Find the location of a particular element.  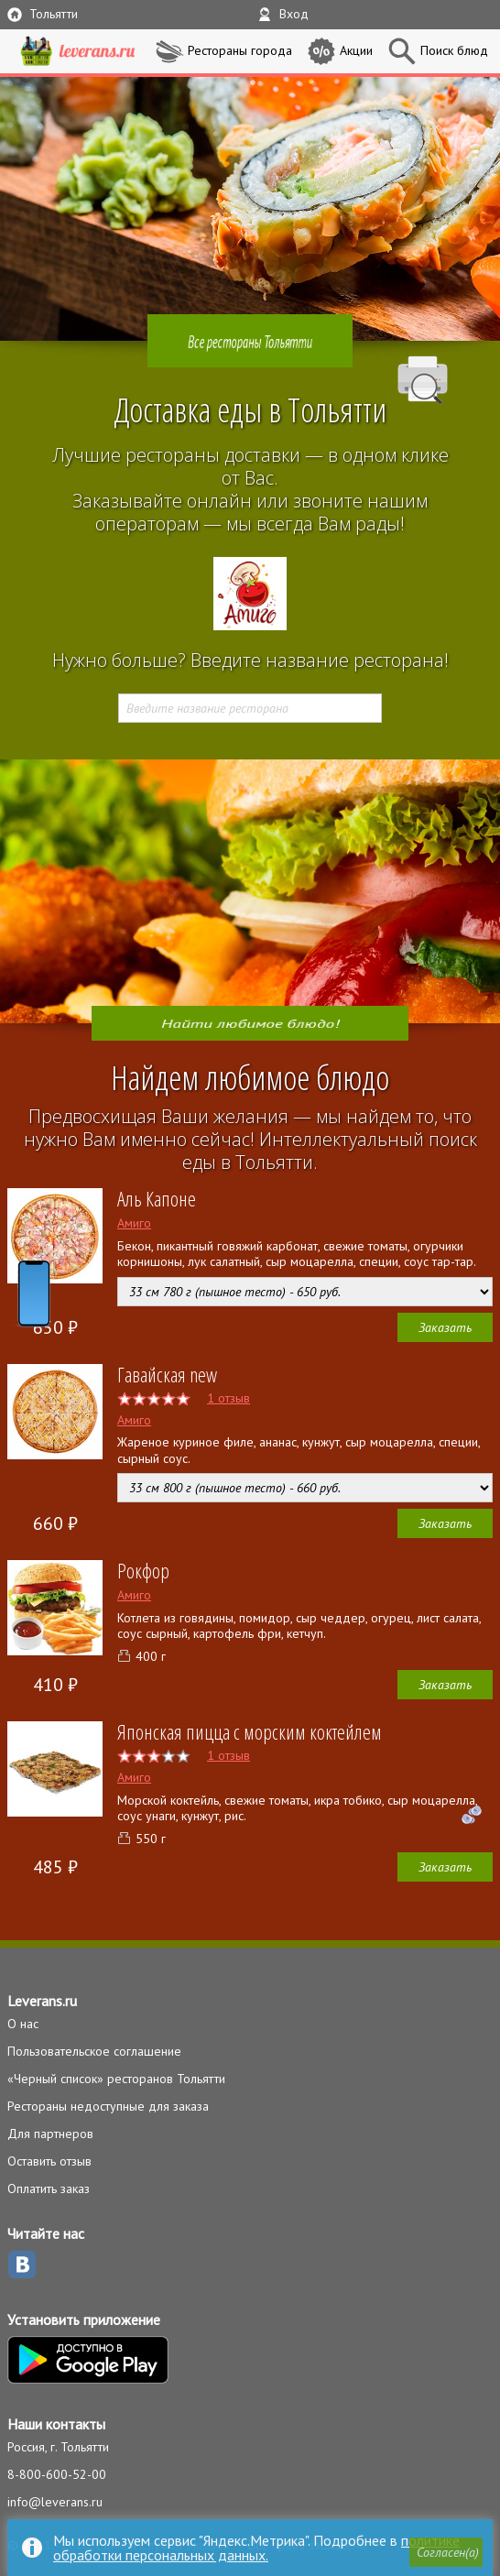

iPhone 12 mini device icon is located at coordinates (34, 1294).